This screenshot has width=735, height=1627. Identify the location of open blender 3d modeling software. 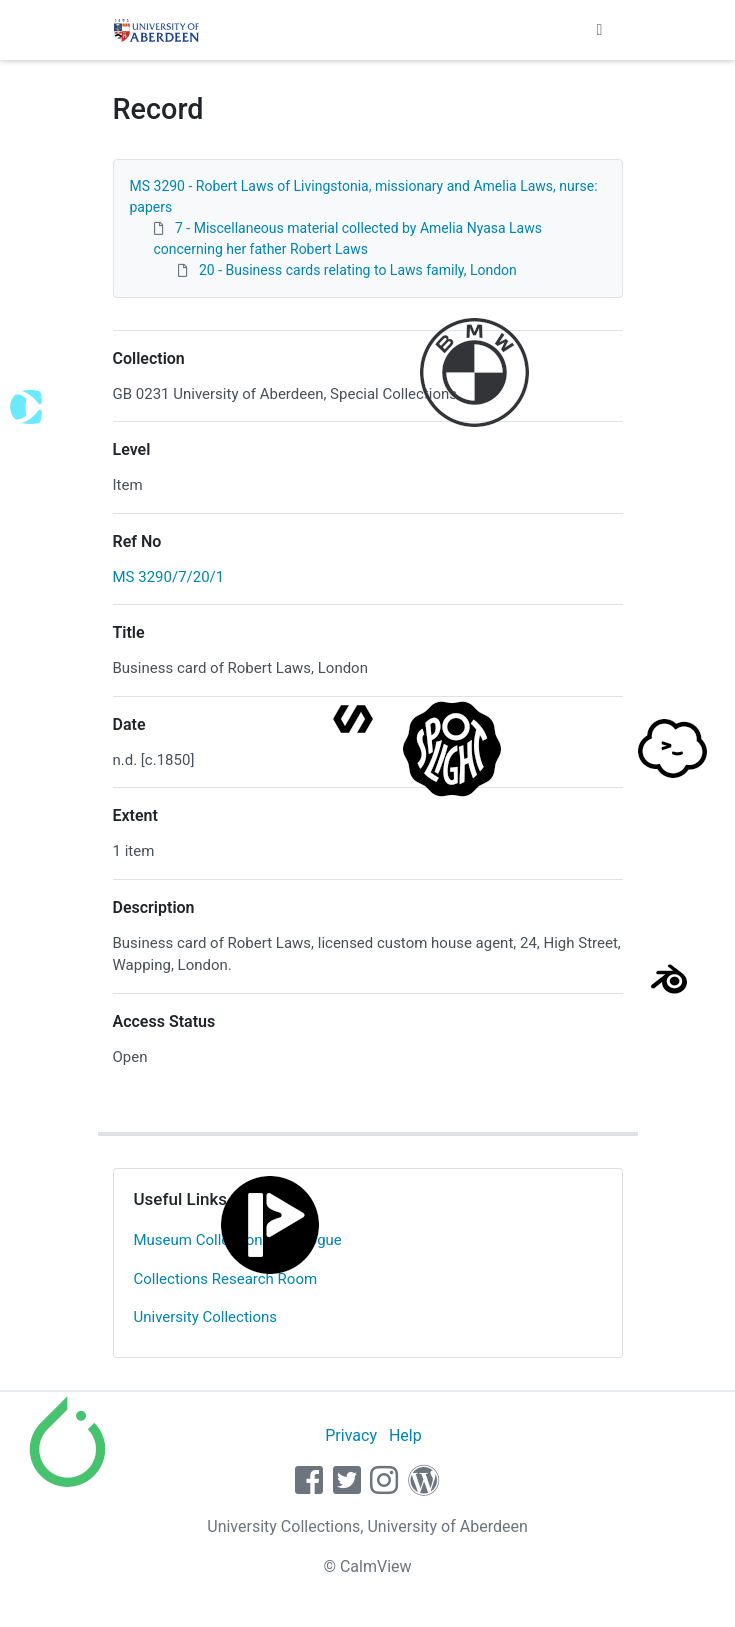
(669, 979).